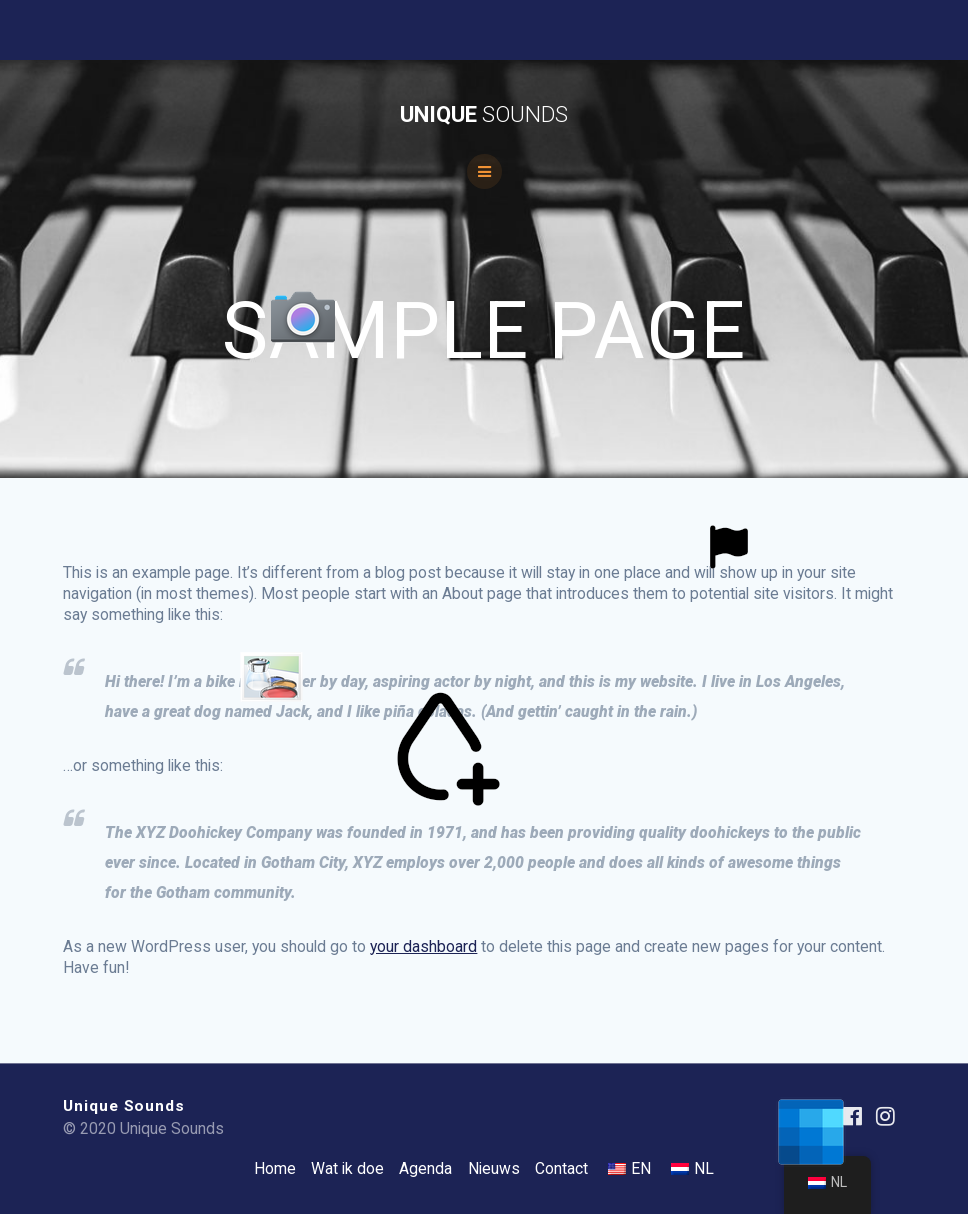 Image resolution: width=968 pixels, height=1214 pixels. What do you see at coordinates (729, 547) in the screenshot?
I see `flag or report content` at bounding box center [729, 547].